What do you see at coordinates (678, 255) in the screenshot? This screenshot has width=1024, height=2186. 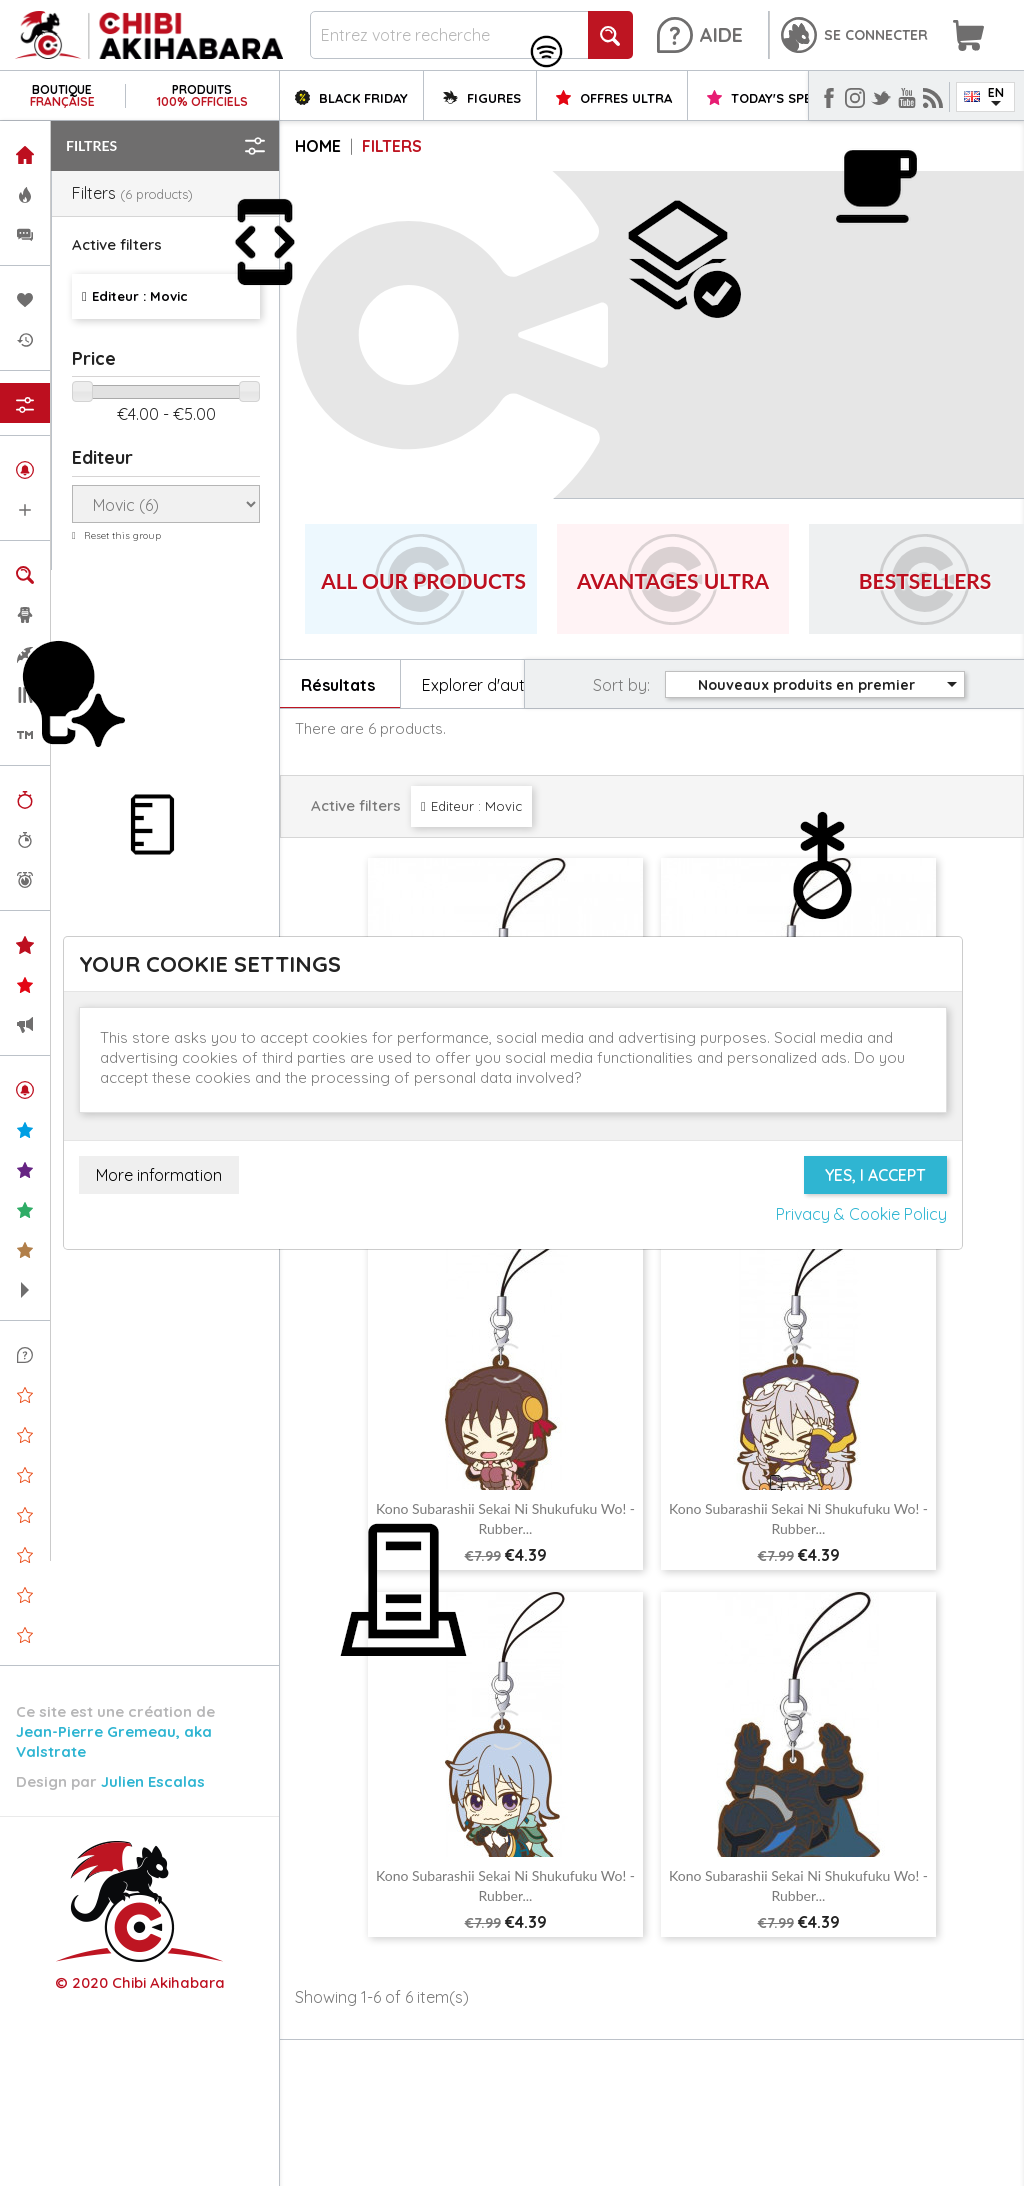 I see `view active layers in the editor` at bounding box center [678, 255].